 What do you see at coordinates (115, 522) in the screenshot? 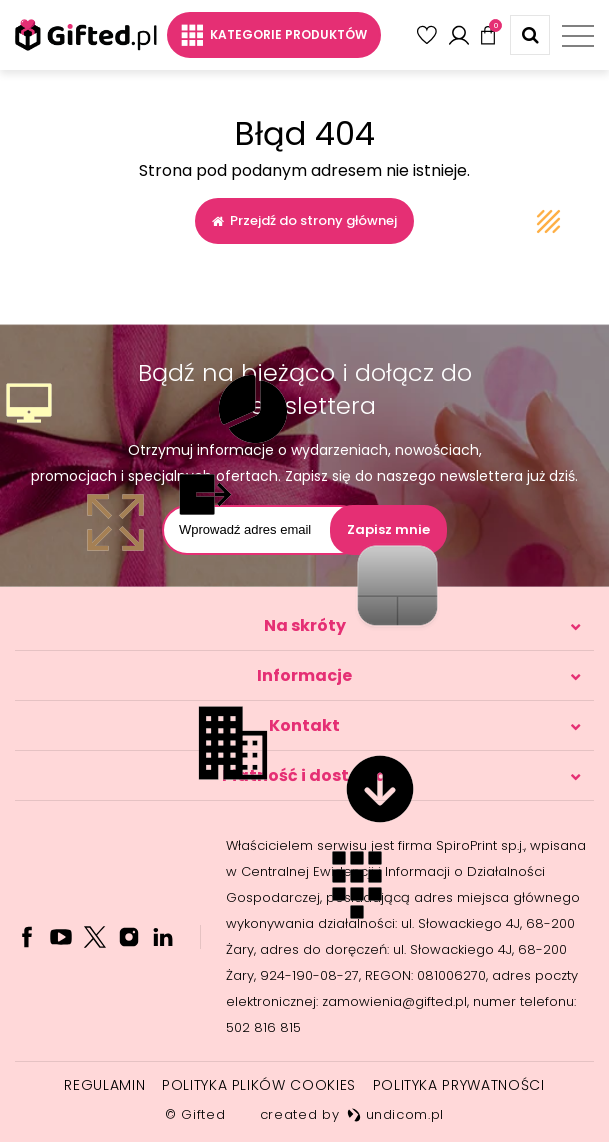
I see `expand to fullscreen mode` at bounding box center [115, 522].